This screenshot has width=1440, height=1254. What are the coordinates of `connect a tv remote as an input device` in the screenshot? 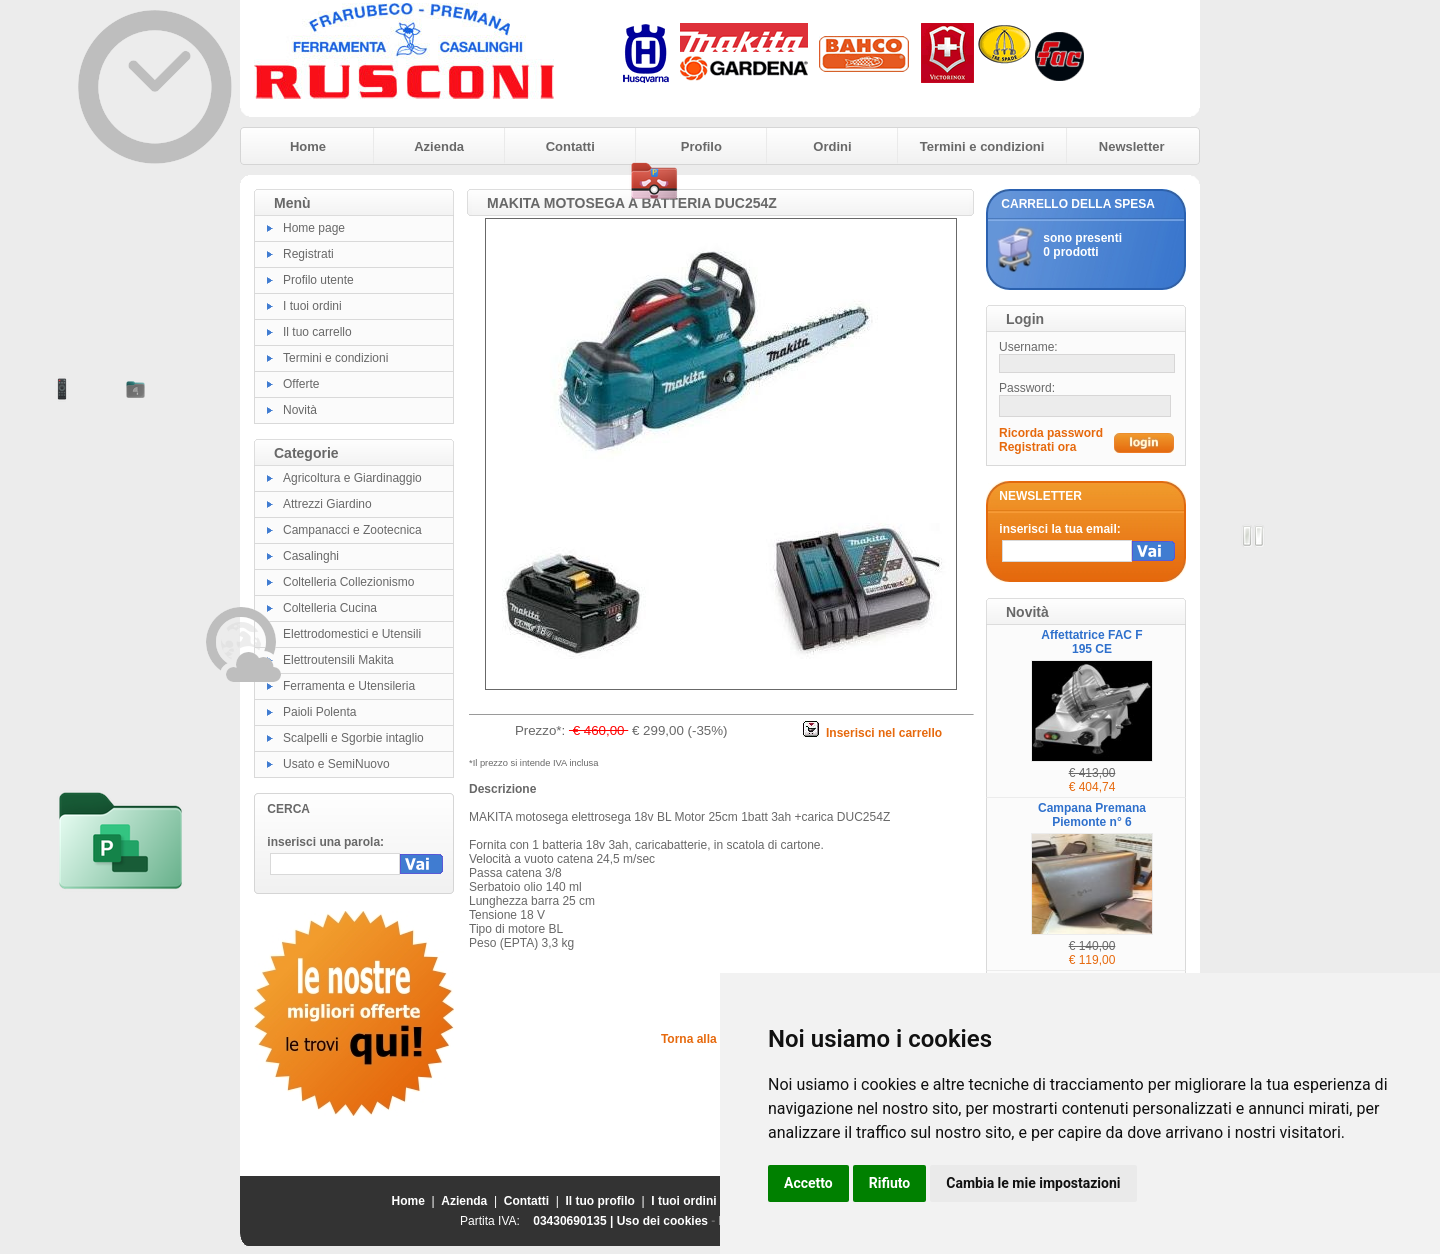 It's located at (62, 389).